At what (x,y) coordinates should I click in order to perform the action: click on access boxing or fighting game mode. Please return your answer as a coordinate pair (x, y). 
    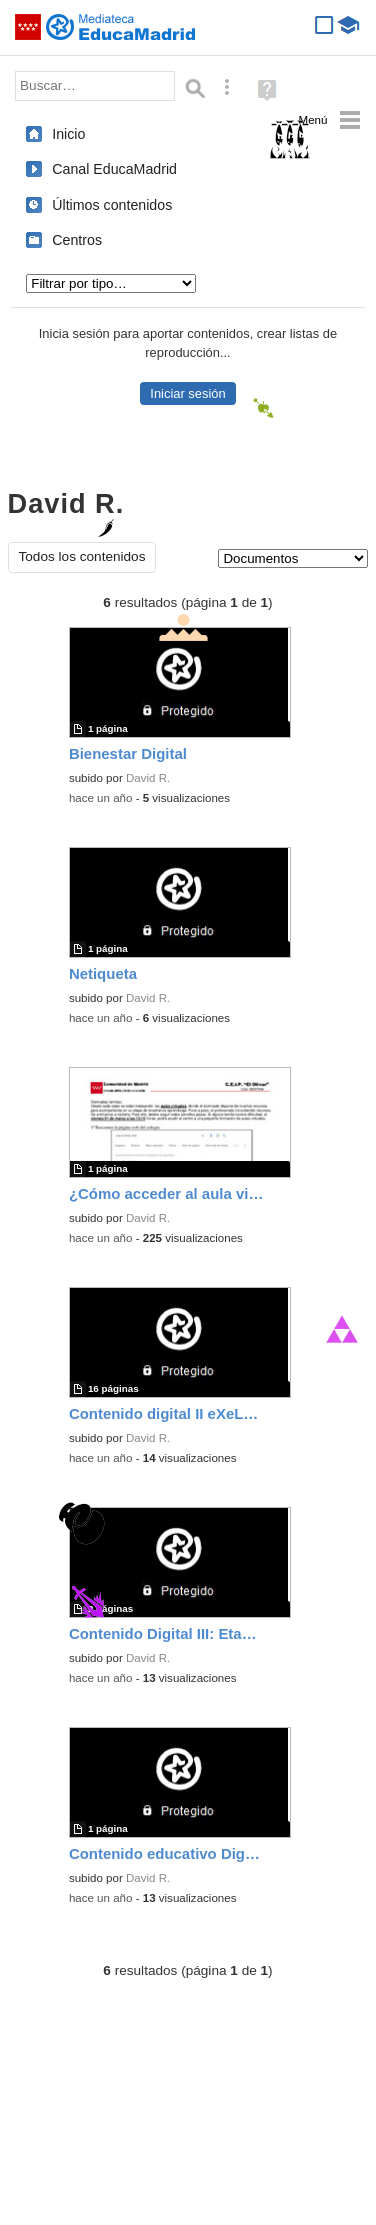
    Looking at the image, I should click on (81, 1521).